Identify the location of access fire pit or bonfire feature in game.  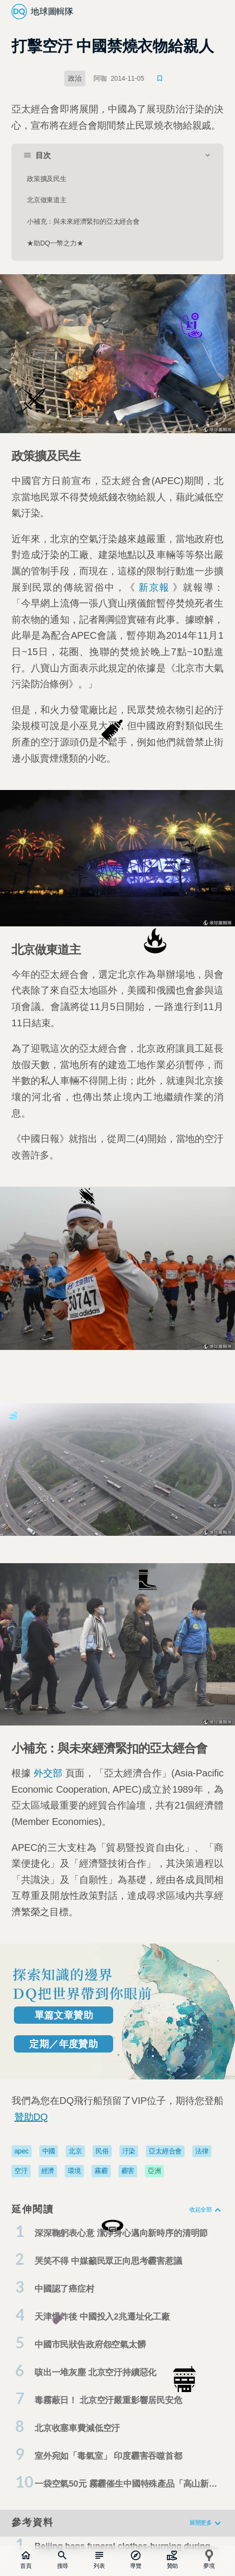
(155, 941).